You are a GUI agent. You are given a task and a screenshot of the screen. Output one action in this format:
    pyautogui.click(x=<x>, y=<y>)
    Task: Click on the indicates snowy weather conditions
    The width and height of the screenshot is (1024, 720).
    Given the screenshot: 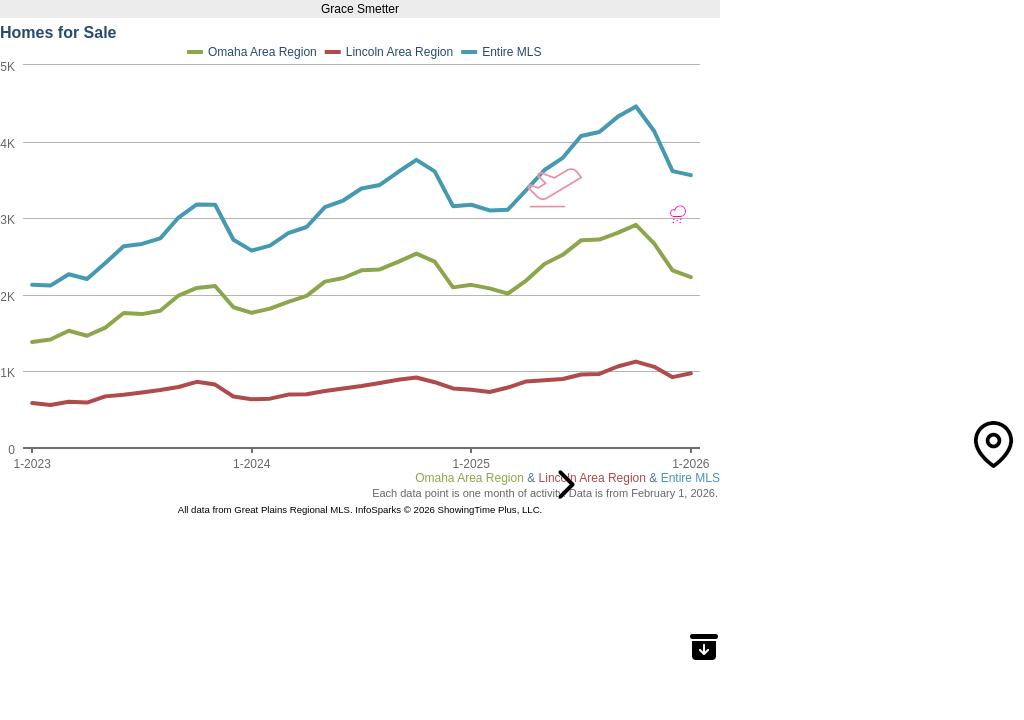 What is the action you would take?
    pyautogui.click(x=678, y=214)
    